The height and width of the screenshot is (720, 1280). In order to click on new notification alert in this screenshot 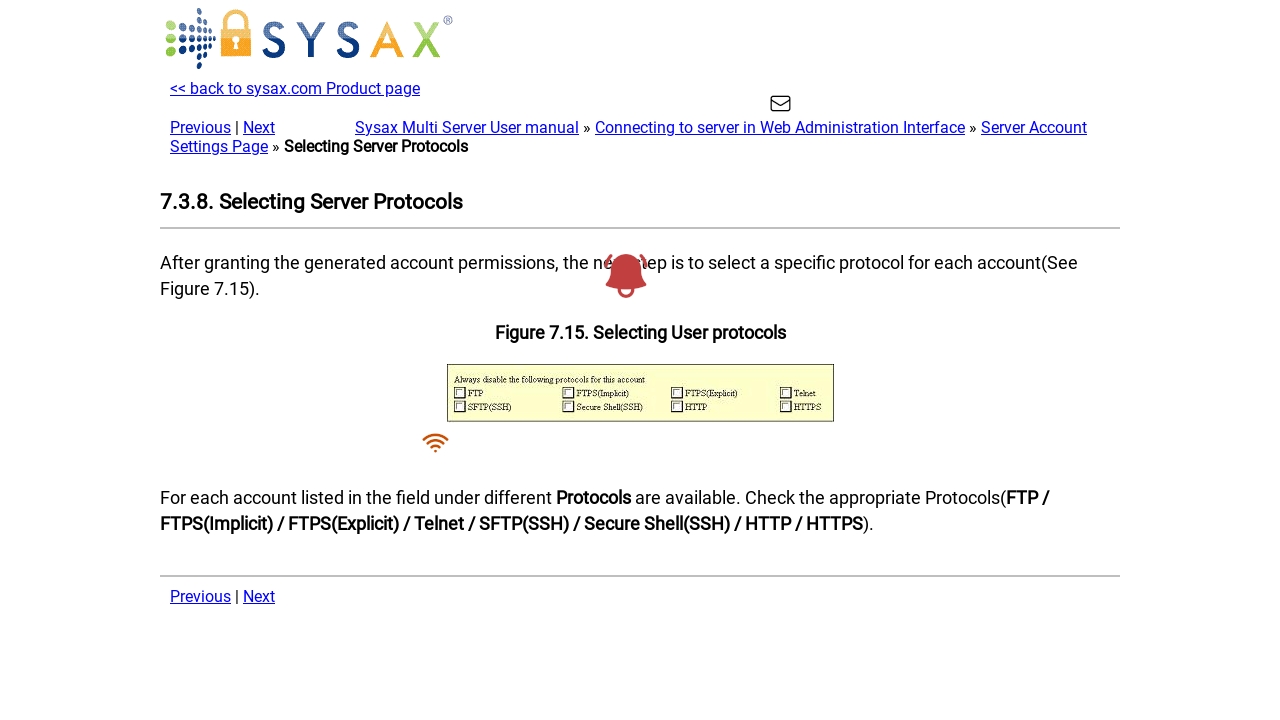, I will do `click(626, 276)`.